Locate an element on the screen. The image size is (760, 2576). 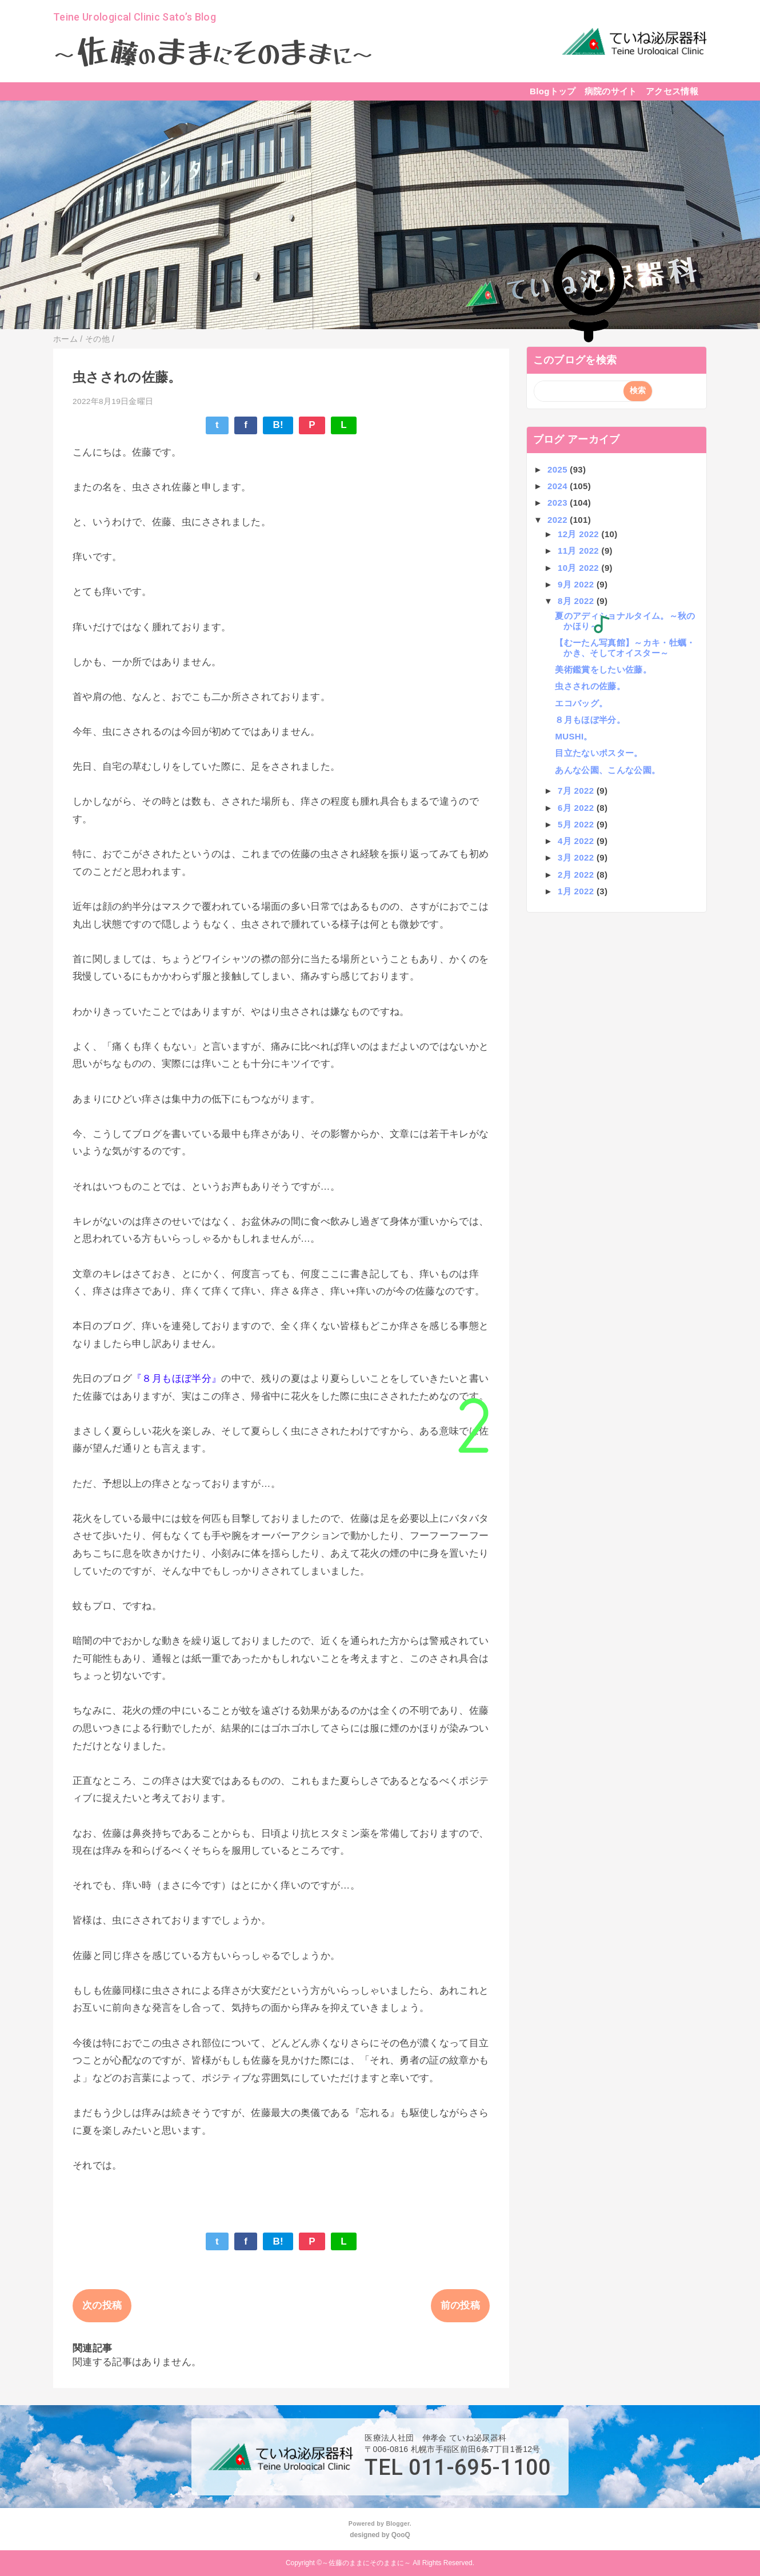
indicates step two in a sequence or process is located at coordinates (473, 1425).